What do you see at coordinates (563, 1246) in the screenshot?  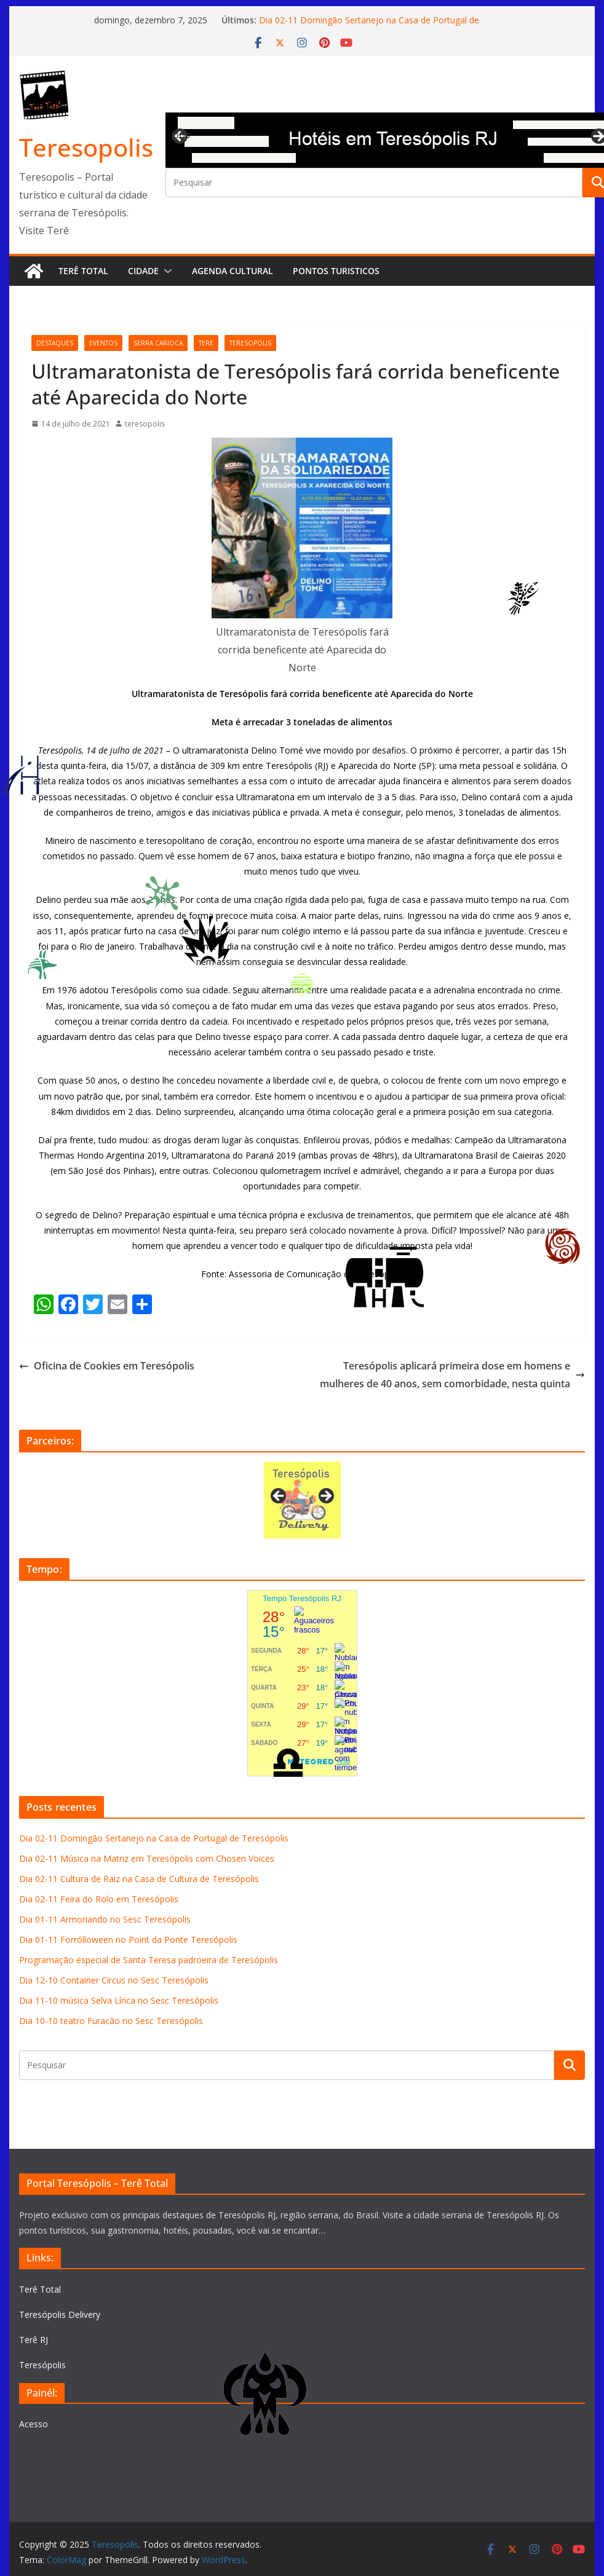 I see `activate typhoon or wind-based ability` at bounding box center [563, 1246].